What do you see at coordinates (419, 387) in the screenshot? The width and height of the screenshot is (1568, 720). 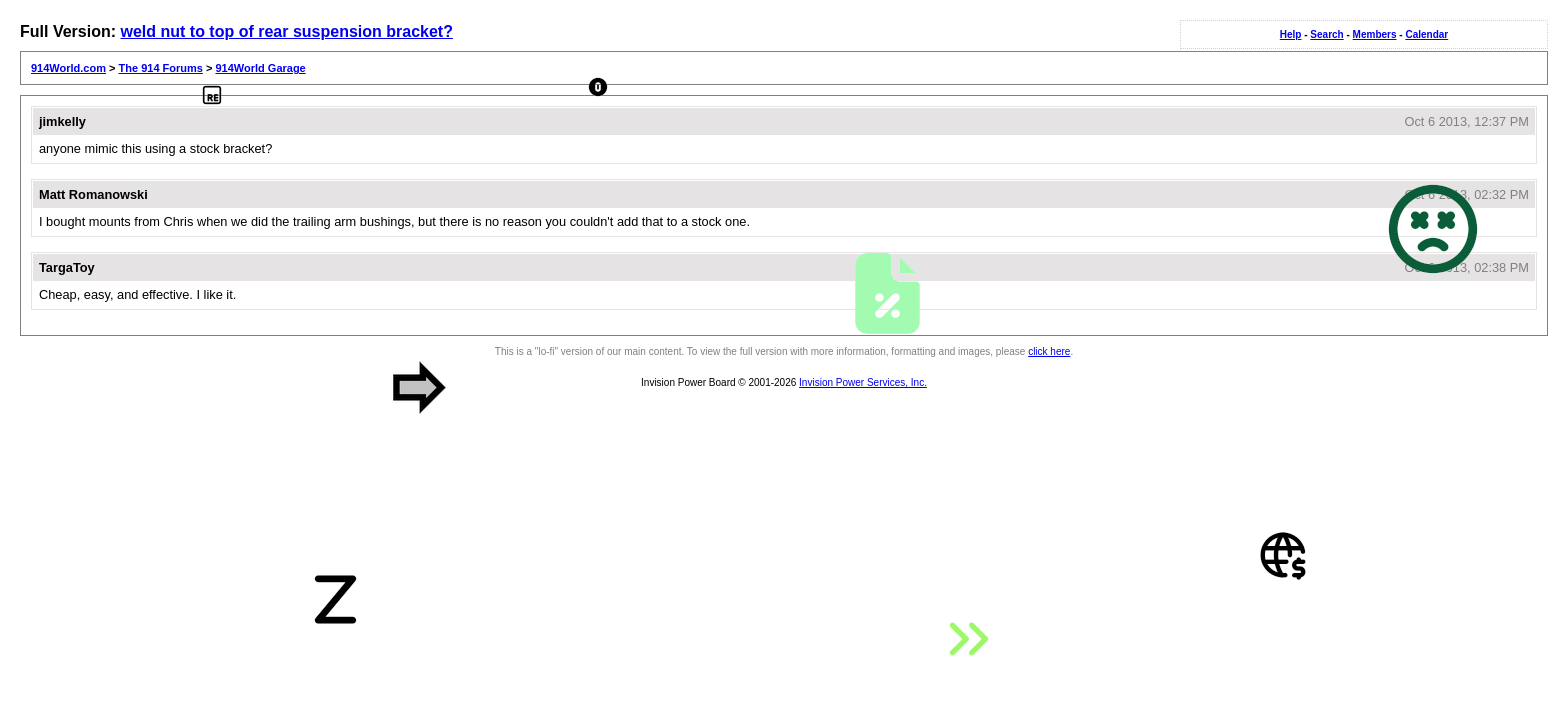 I see `forward an email or message` at bounding box center [419, 387].